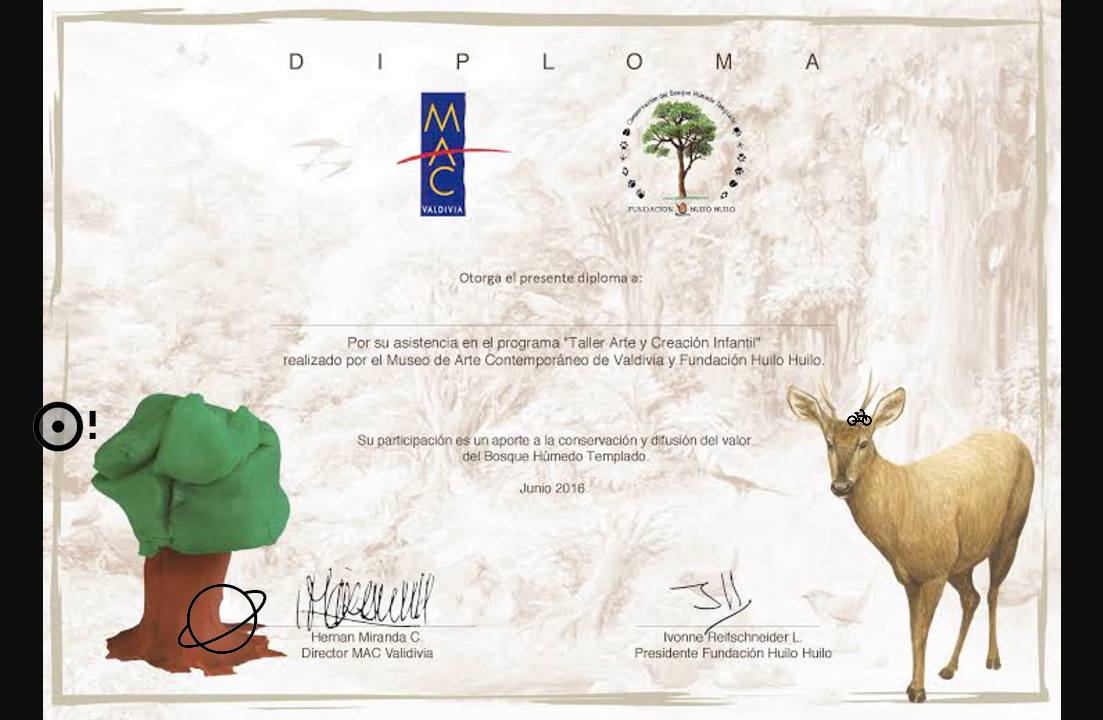 The width and height of the screenshot is (1103, 720). I want to click on indicates storage disc is full, so click(64, 426).